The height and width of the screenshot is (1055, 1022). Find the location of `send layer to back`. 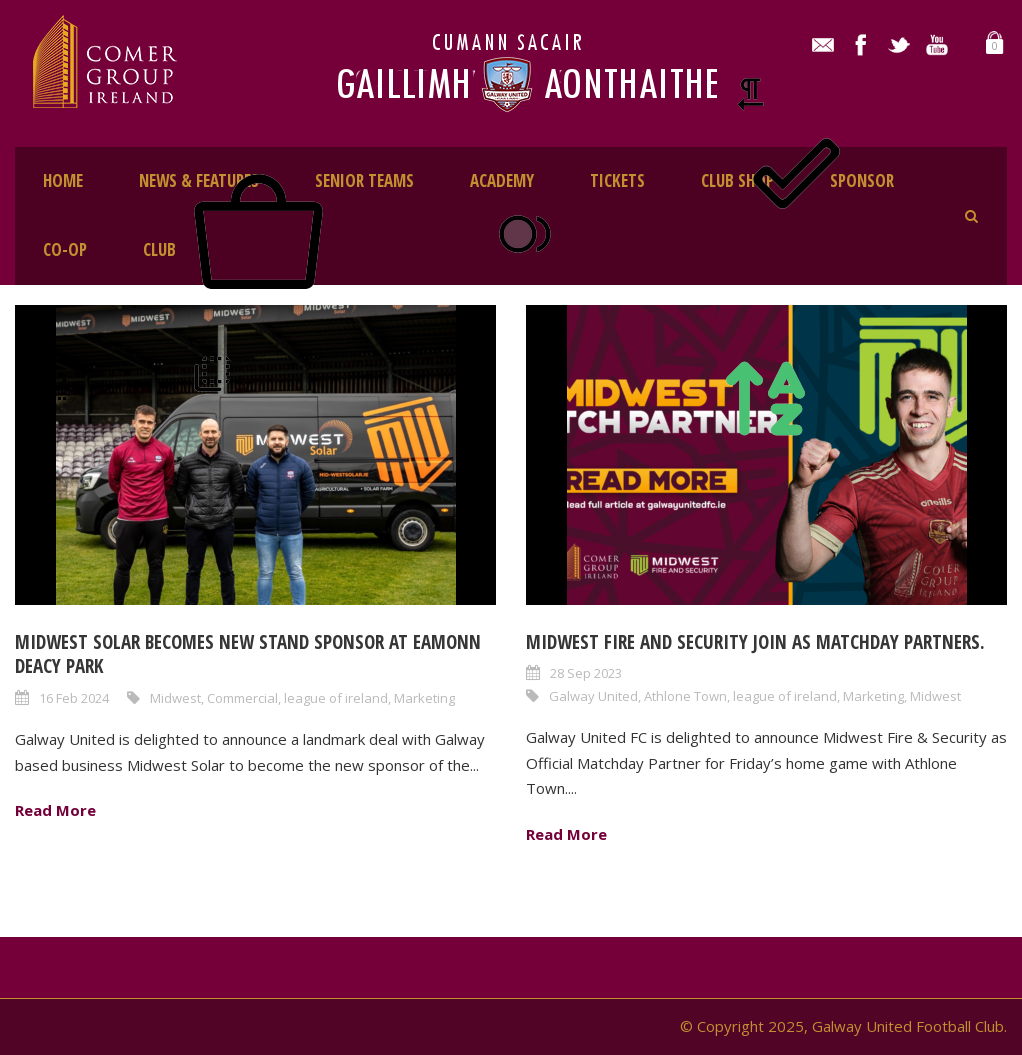

send layer to back is located at coordinates (212, 374).